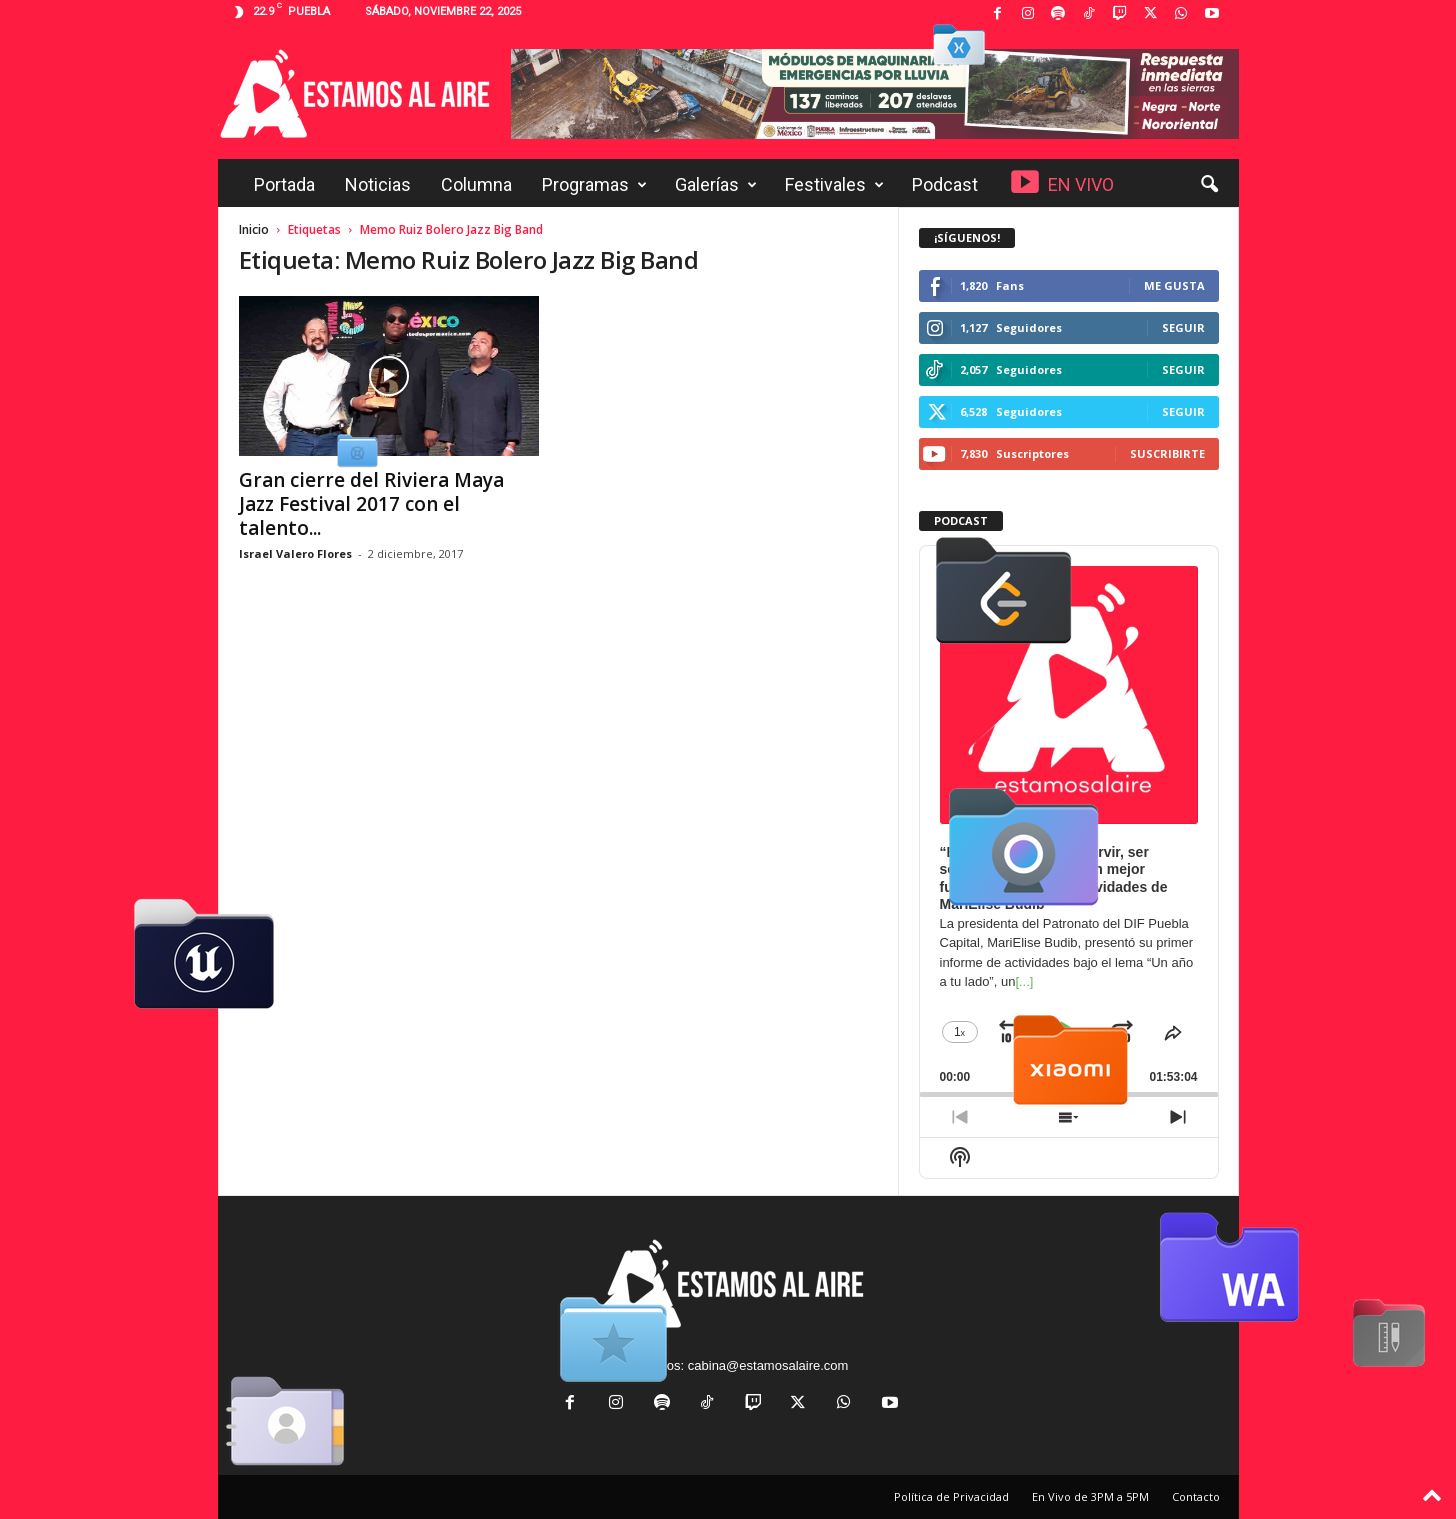 The image size is (1456, 1519). What do you see at coordinates (1003, 594) in the screenshot?
I see `open your leetcode practice files folder` at bounding box center [1003, 594].